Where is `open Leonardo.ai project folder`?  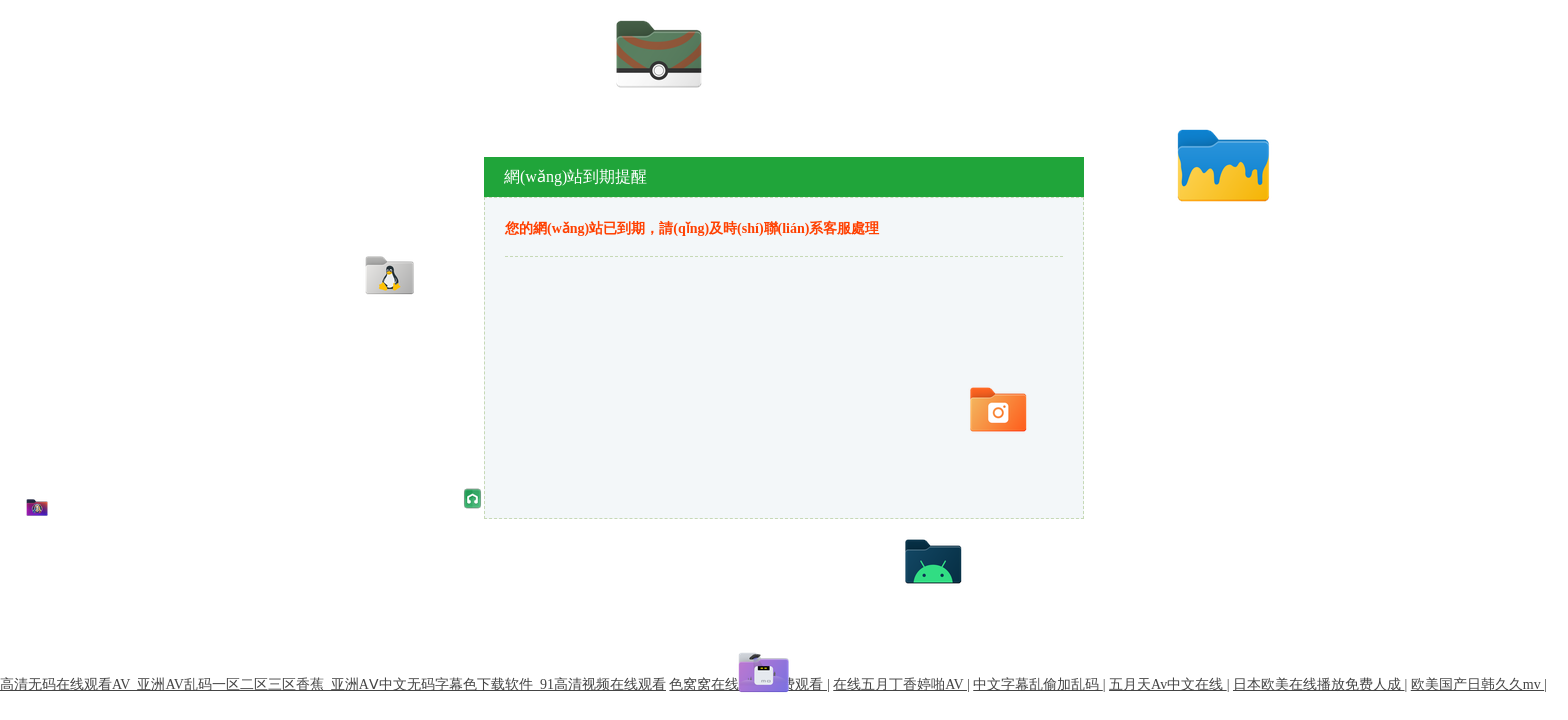
open Leonardo.ai project folder is located at coordinates (37, 508).